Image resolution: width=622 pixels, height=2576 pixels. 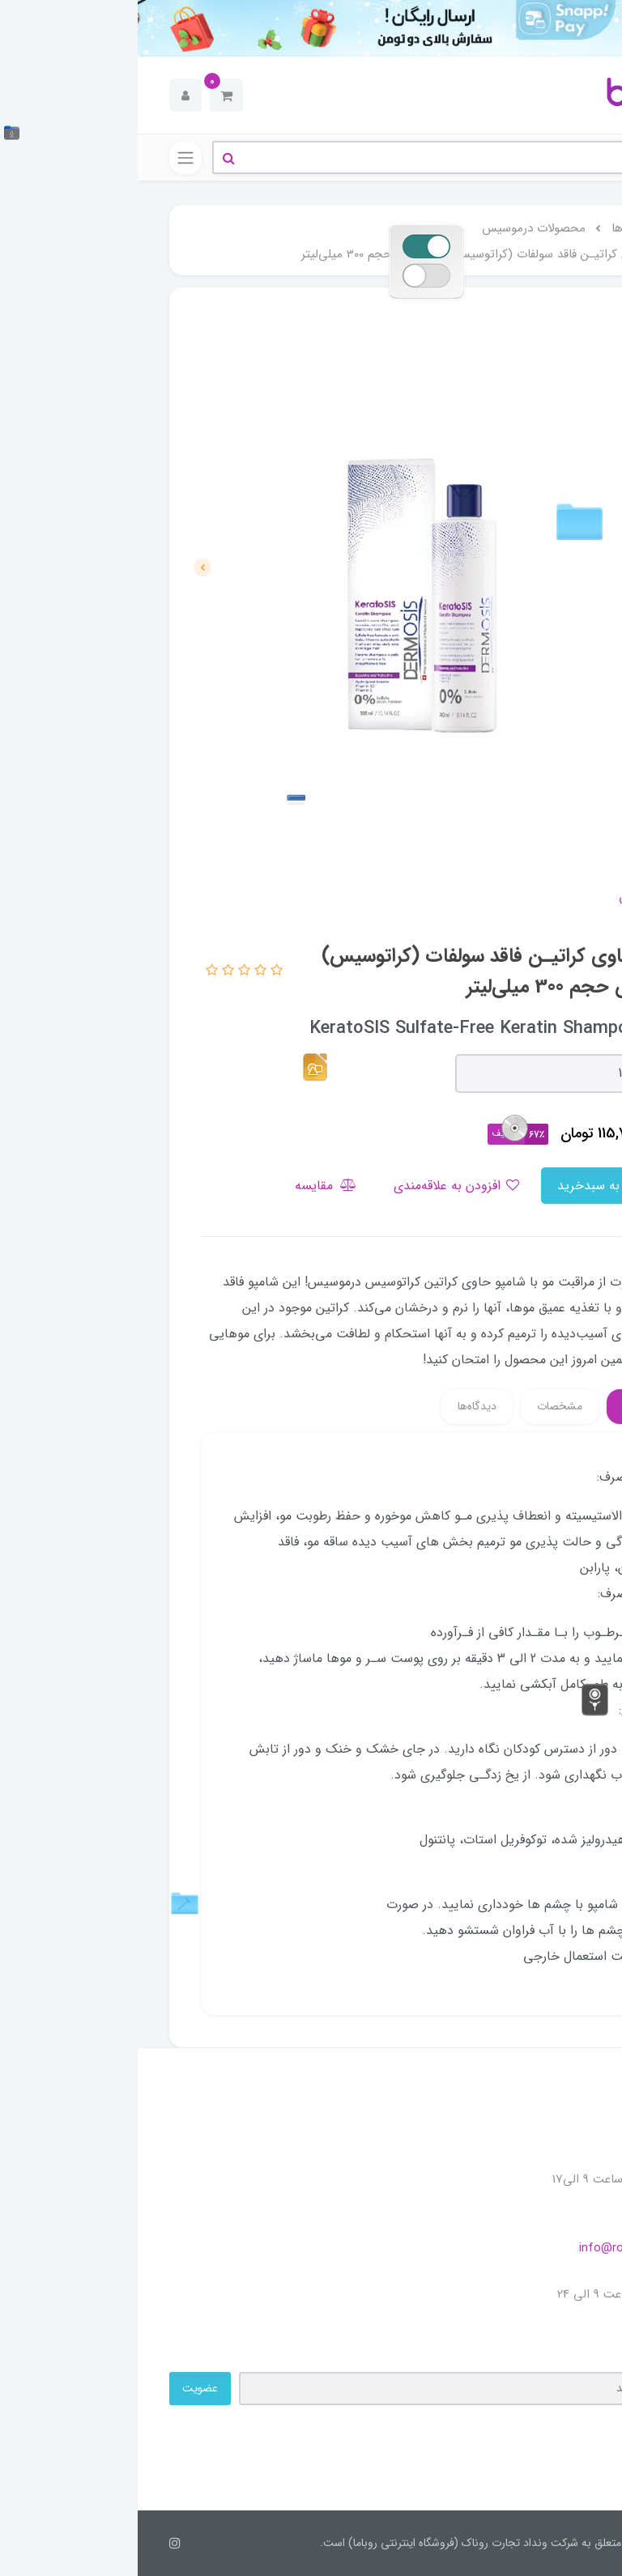 What do you see at coordinates (594, 1699) in the screenshot?
I see `archive selected email messages` at bounding box center [594, 1699].